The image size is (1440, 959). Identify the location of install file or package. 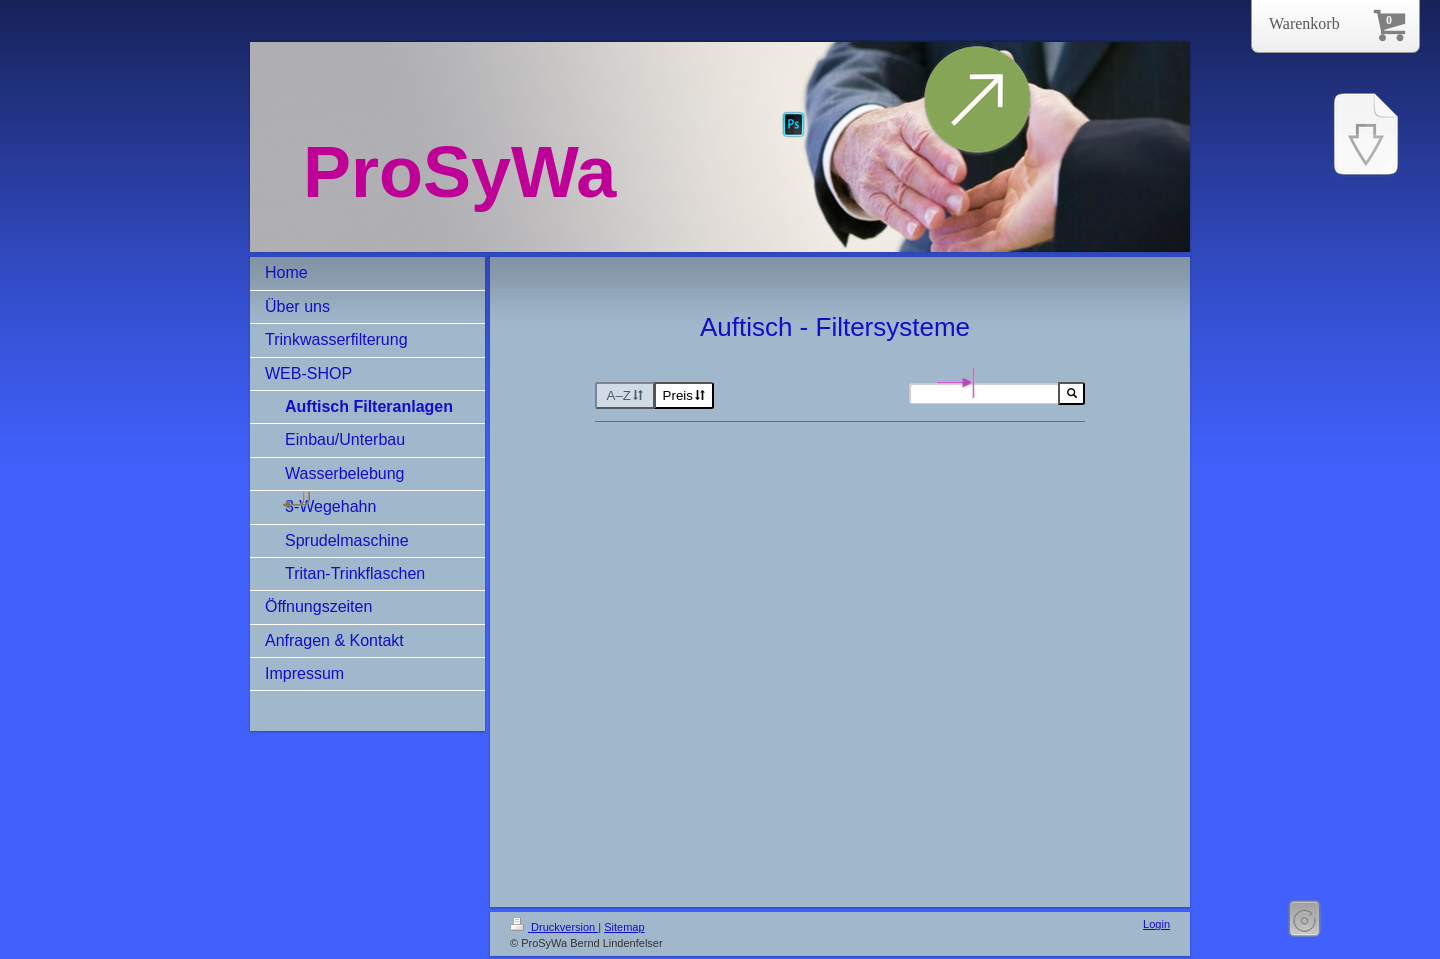
(1366, 134).